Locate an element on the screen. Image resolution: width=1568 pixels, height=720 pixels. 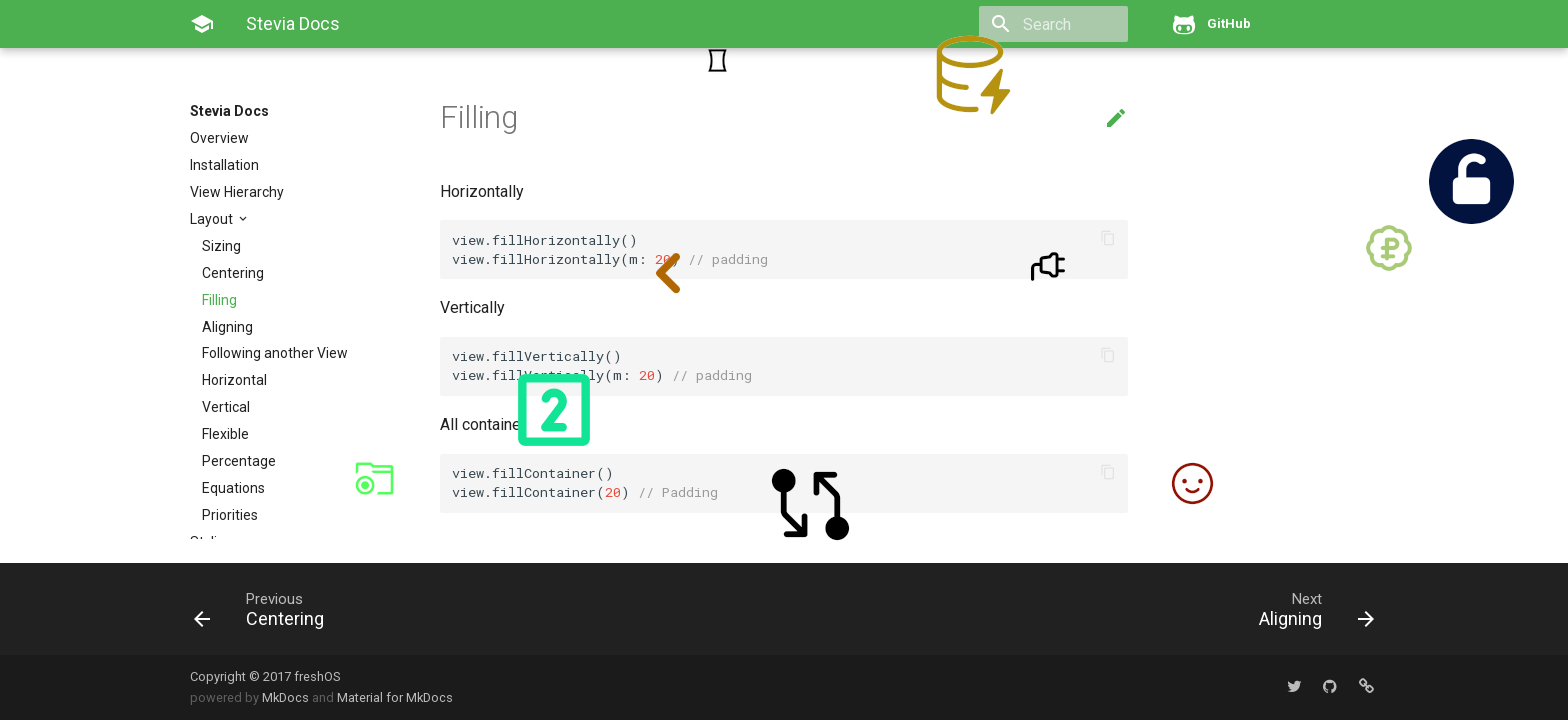
indicates step two in a numbered sequence is located at coordinates (554, 410).